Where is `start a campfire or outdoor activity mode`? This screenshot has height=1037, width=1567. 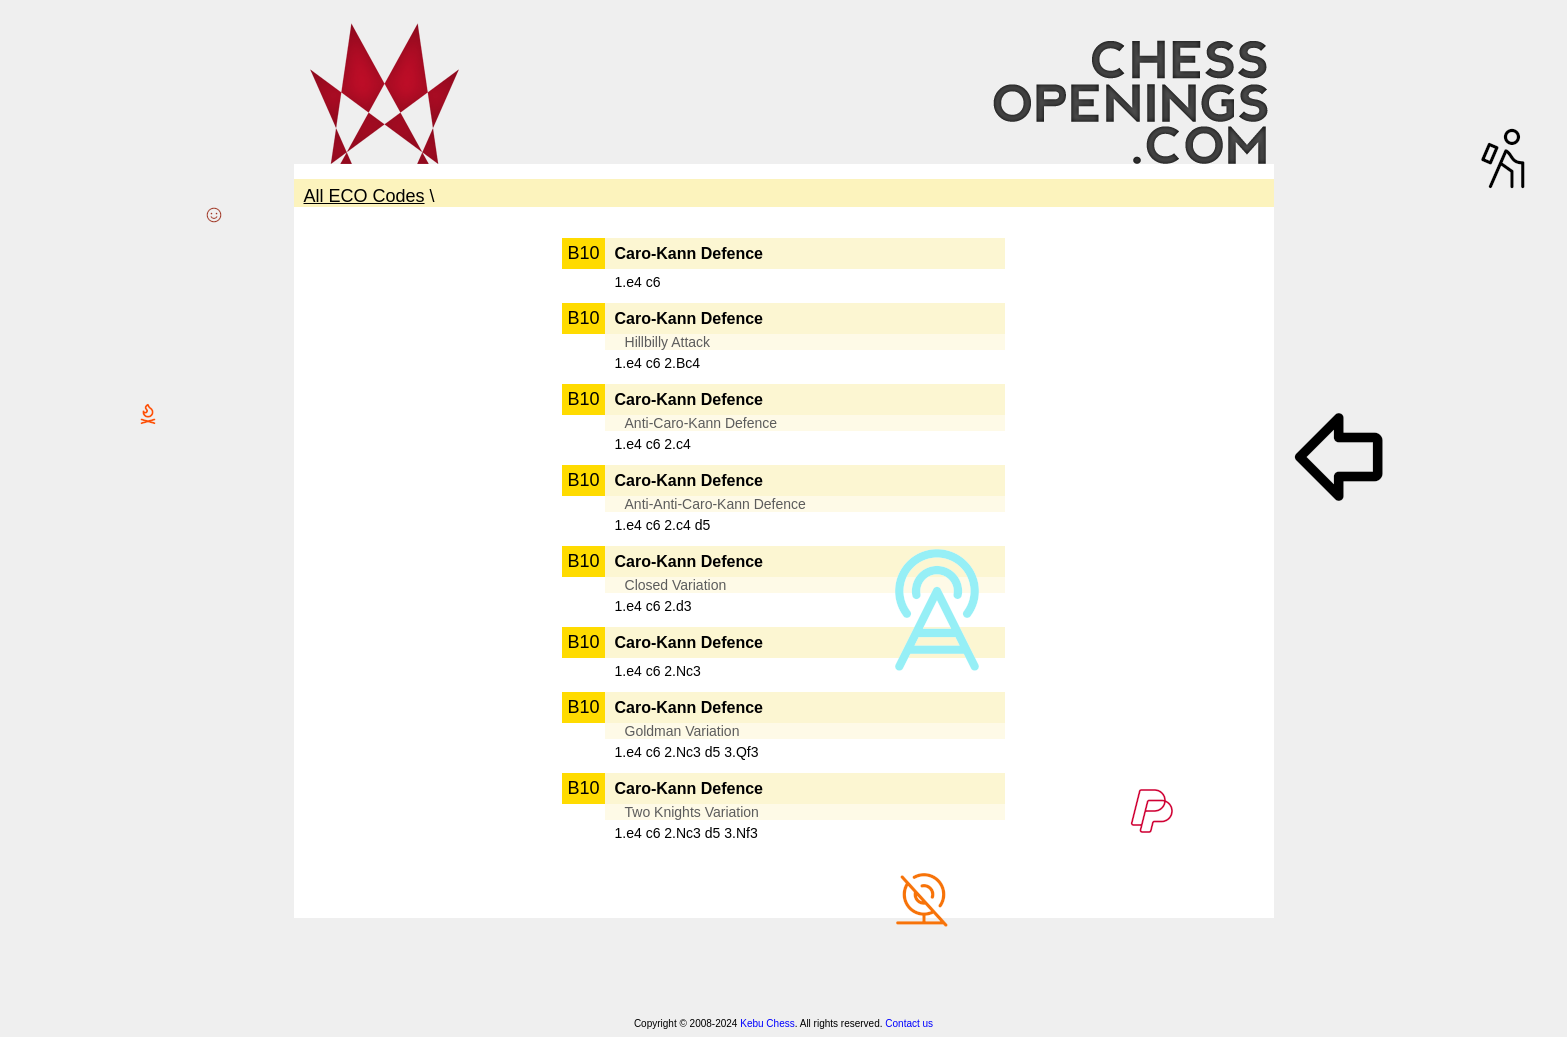
start a campfire or outdoor activity mode is located at coordinates (148, 414).